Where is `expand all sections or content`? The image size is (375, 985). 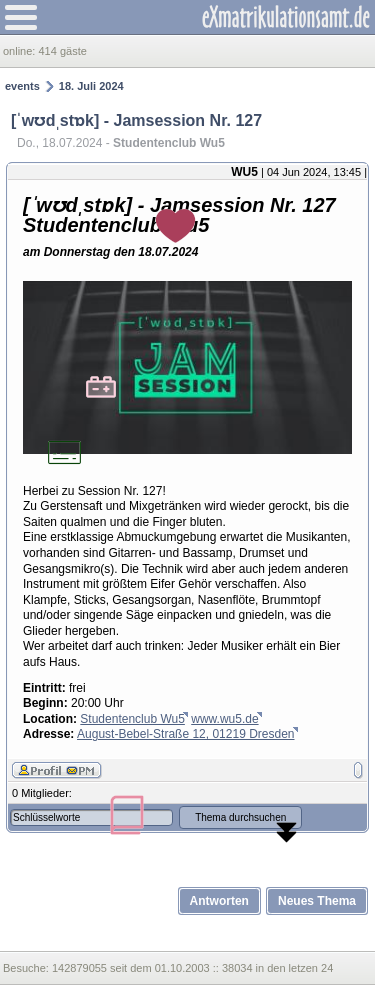
expand all sections or content is located at coordinates (286, 831).